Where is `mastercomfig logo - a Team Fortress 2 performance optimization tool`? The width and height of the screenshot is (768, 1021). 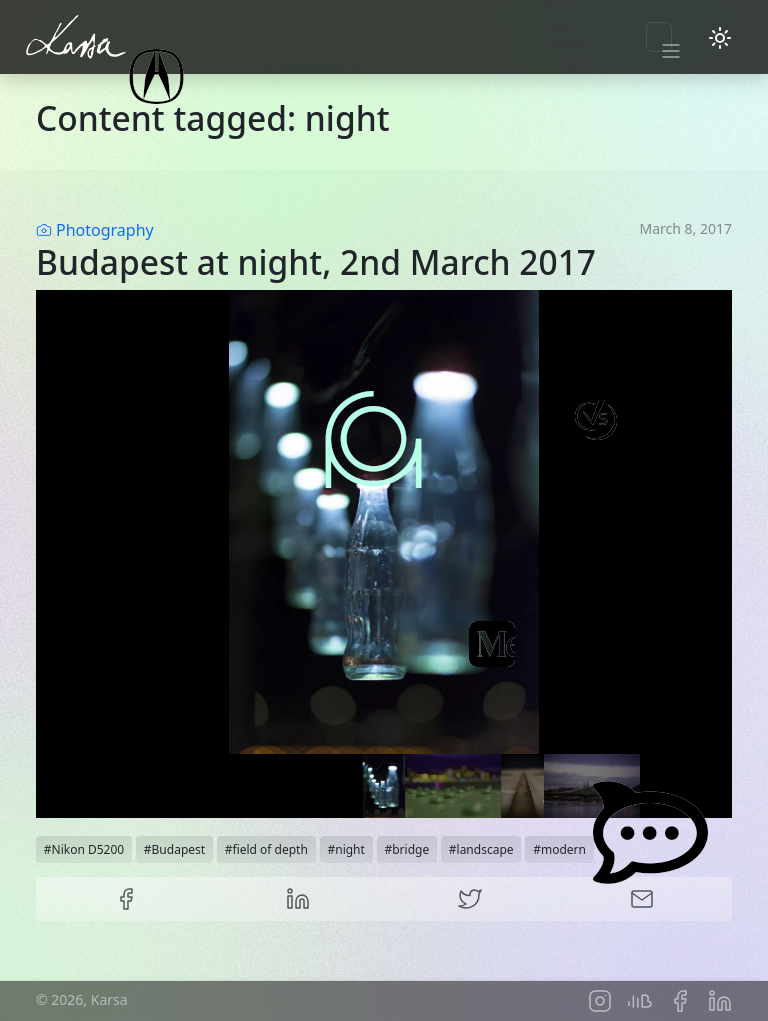 mastercomfig logo - a Team Fortress 2 performance optimization tool is located at coordinates (373, 439).